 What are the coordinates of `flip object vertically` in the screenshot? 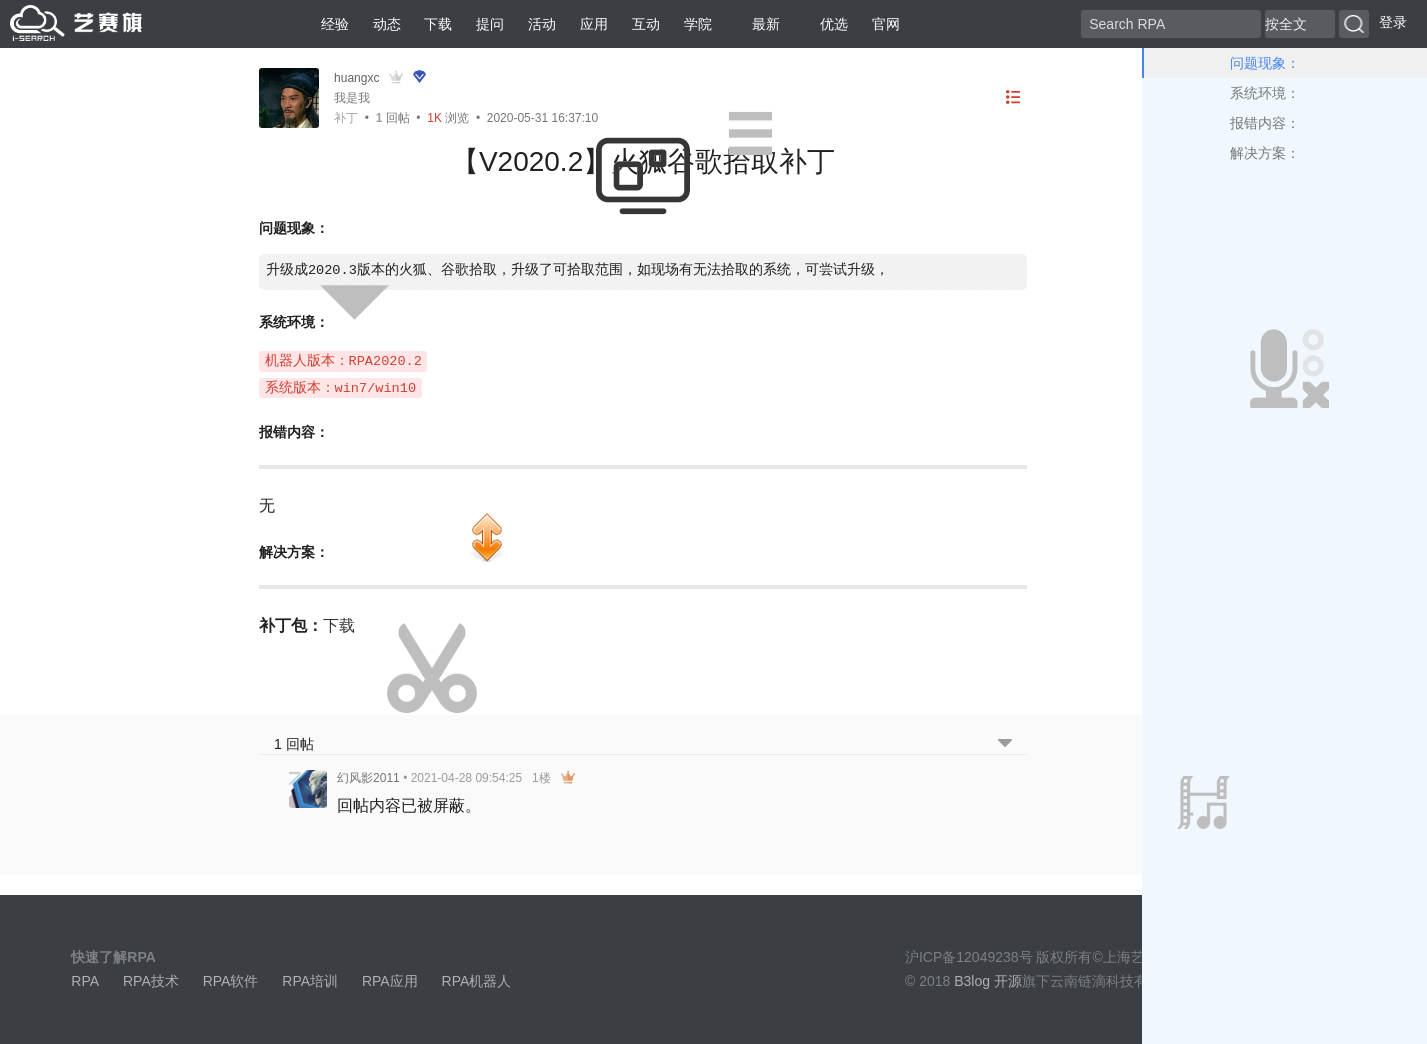 It's located at (487, 539).